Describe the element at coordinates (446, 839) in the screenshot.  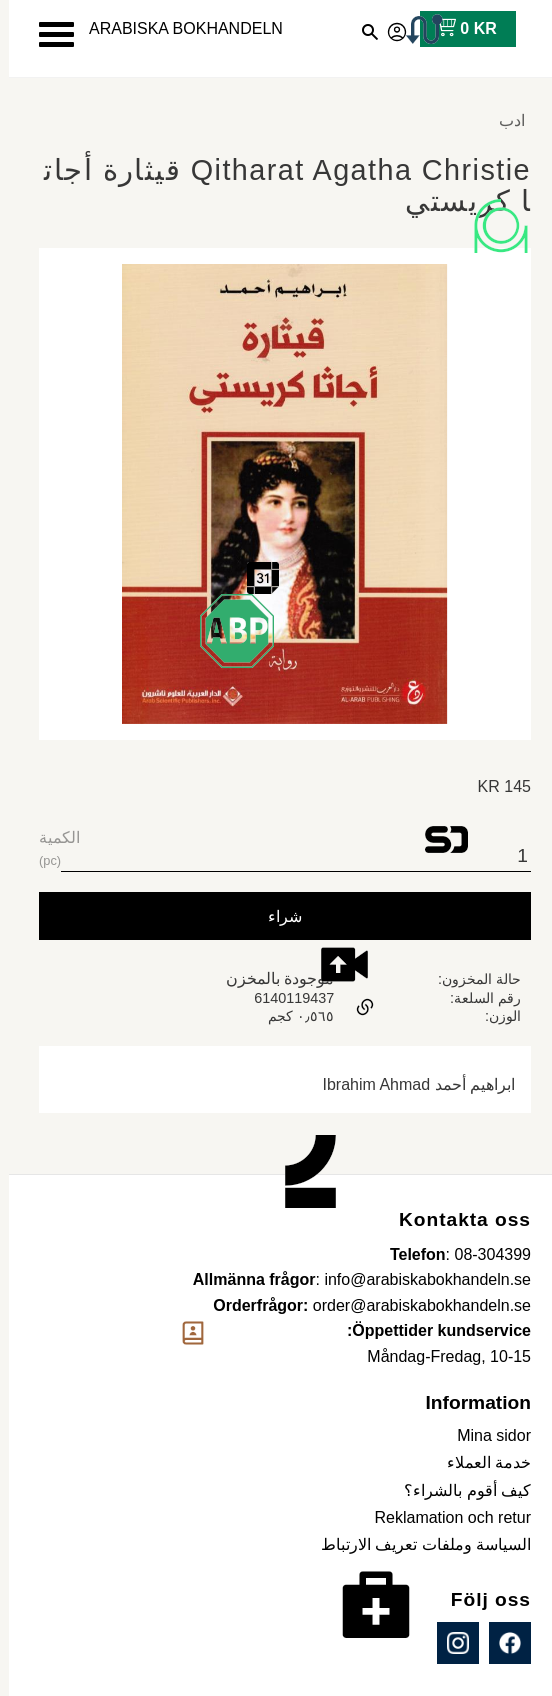
I see `open speakerdeck profile or presentations` at that location.